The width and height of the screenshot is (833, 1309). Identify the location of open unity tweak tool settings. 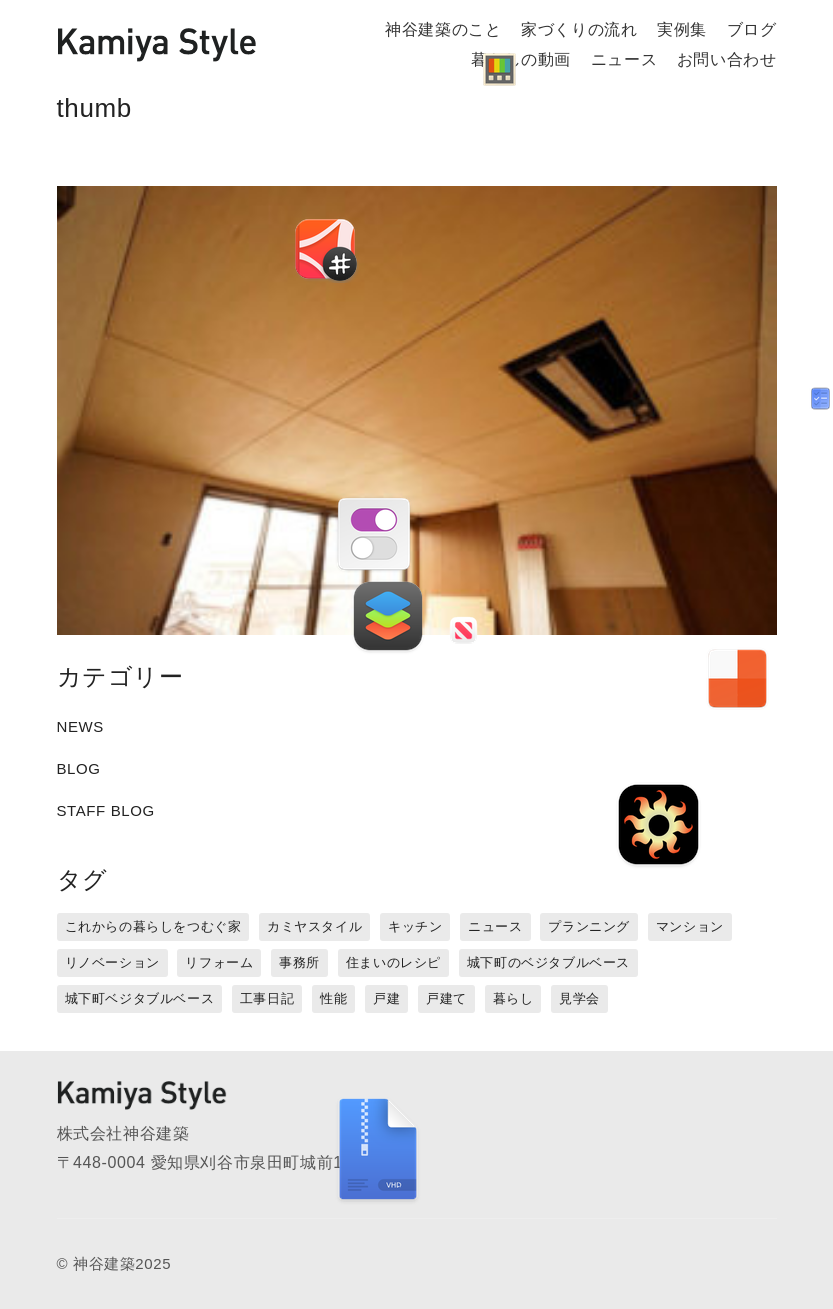
(374, 534).